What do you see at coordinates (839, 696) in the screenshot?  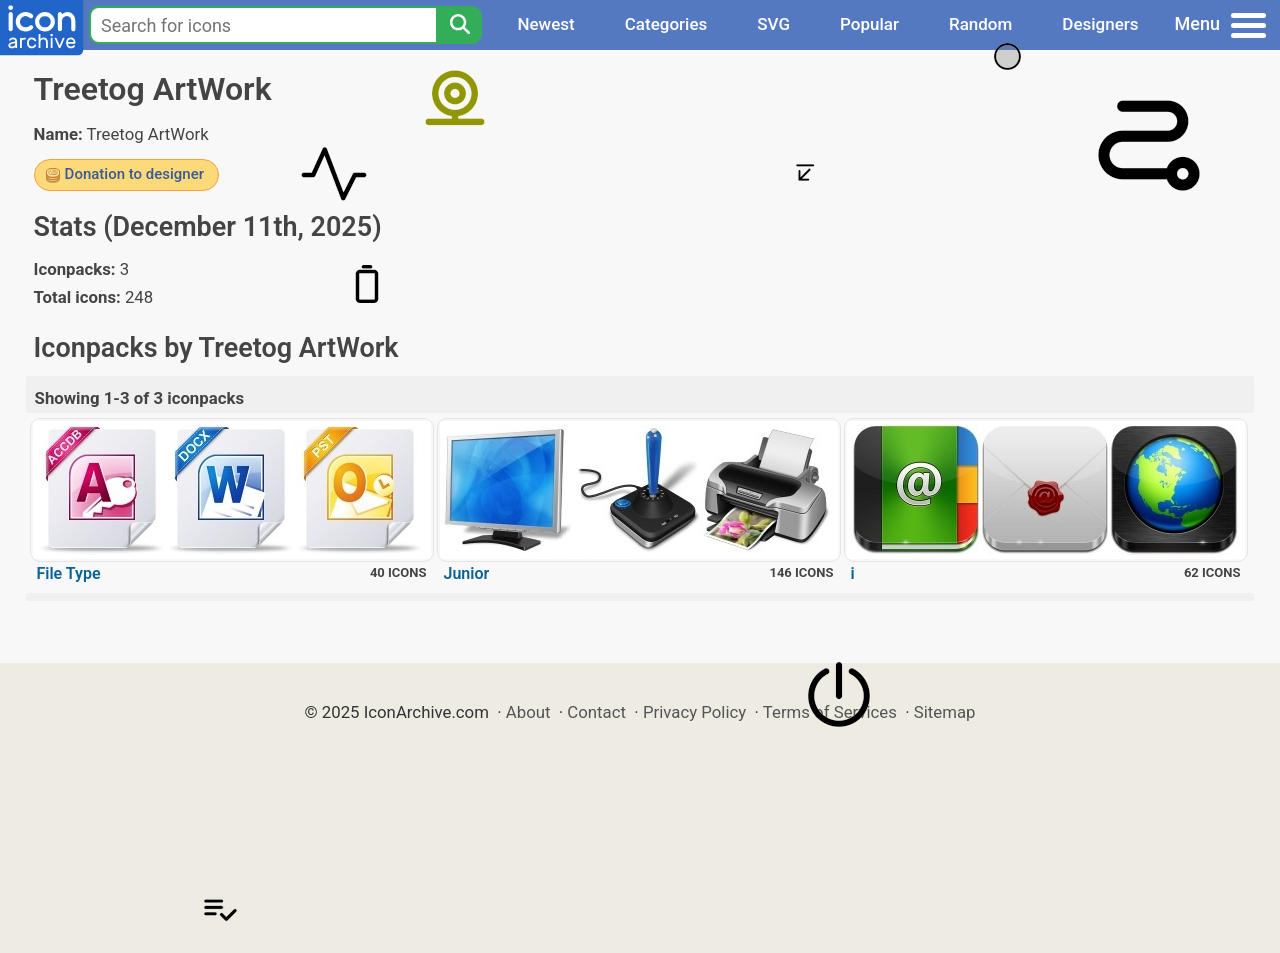 I see `turn off or shut down the device` at bounding box center [839, 696].